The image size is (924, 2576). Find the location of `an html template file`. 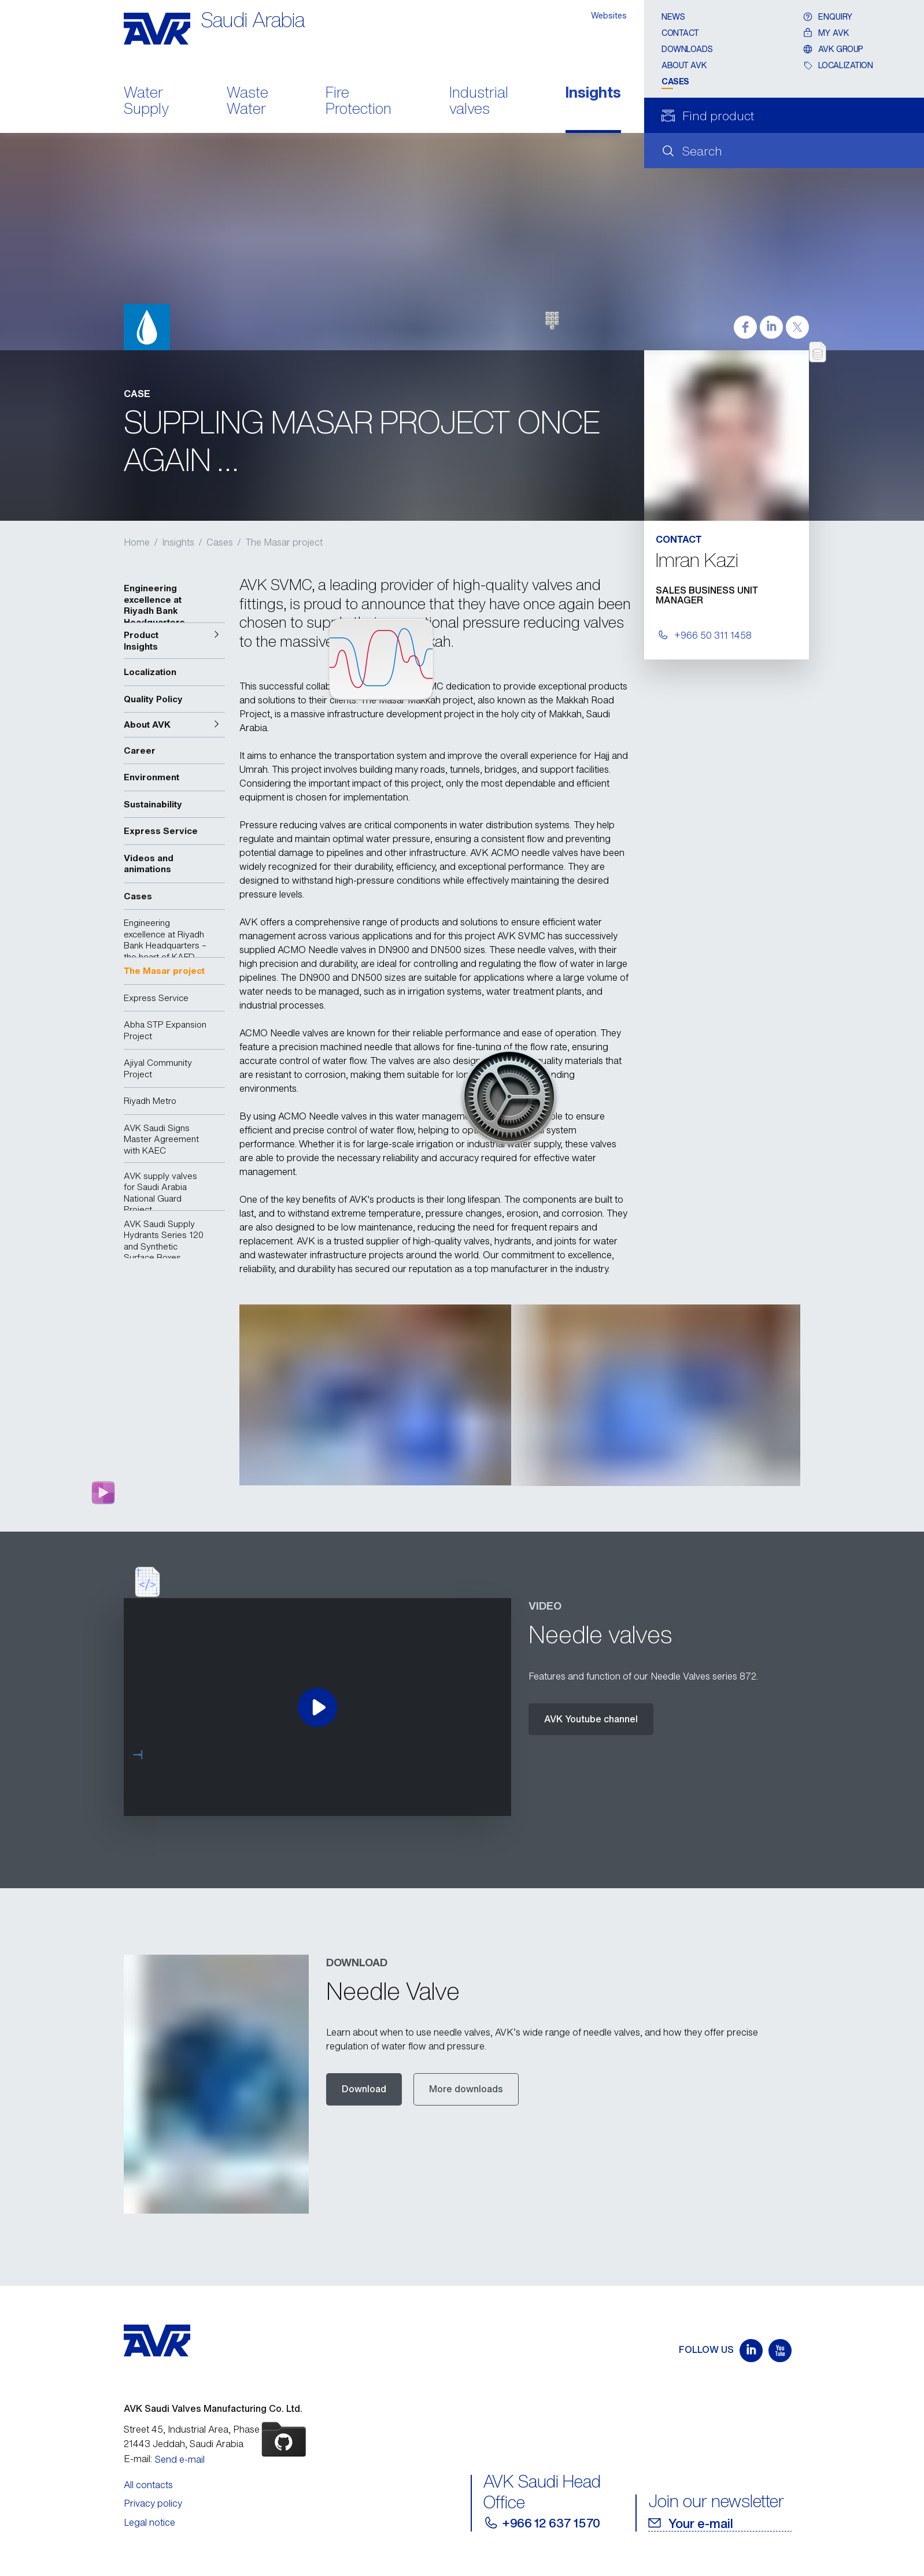

an html template file is located at coordinates (147, 1582).